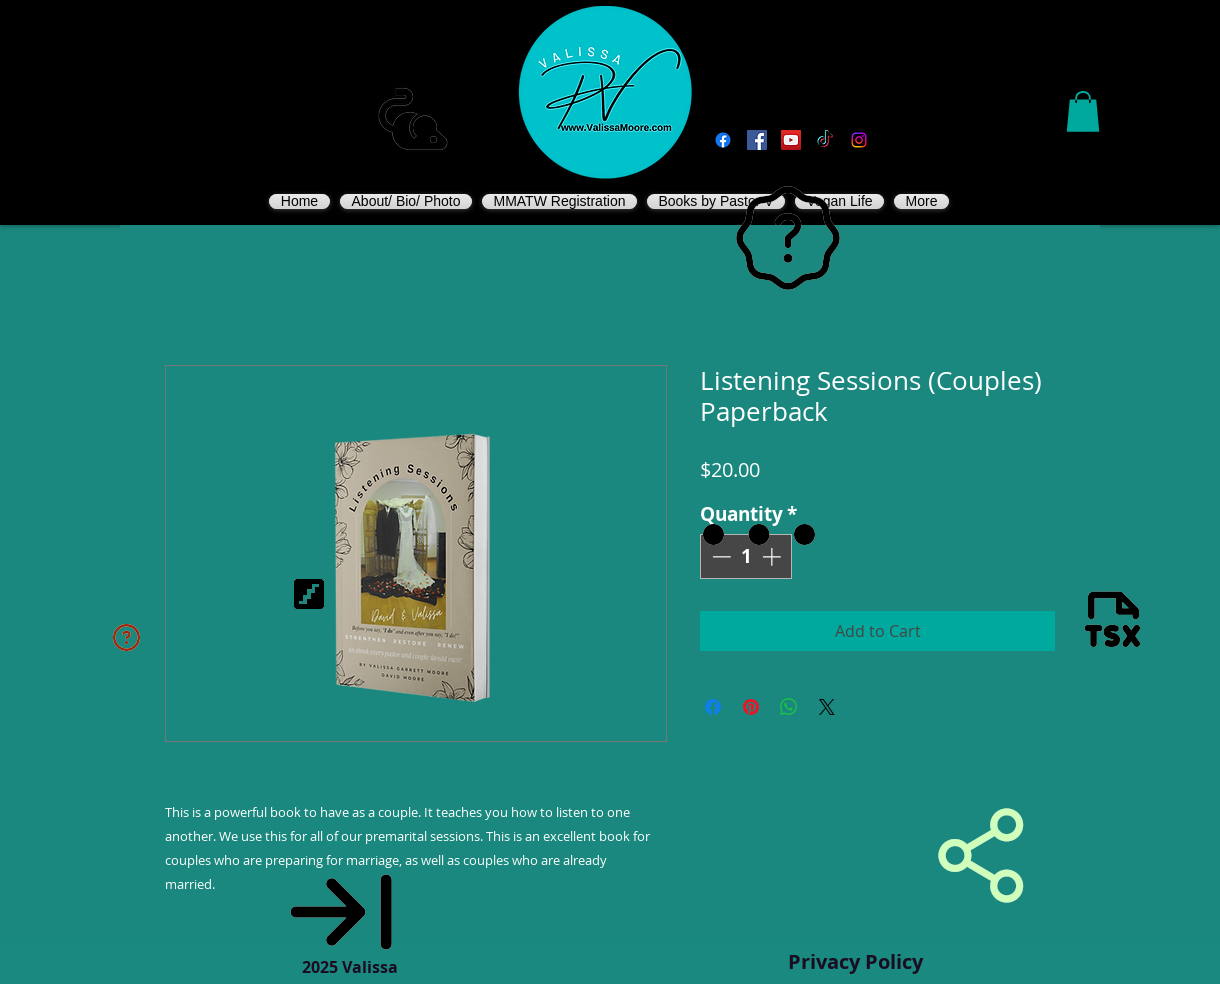 Image resolution: width=1220 pixels, height=984 pixels. Describe the element at coordinates (985, 855) in the screenshot. I see `share content to other apps or platforms` at that location.